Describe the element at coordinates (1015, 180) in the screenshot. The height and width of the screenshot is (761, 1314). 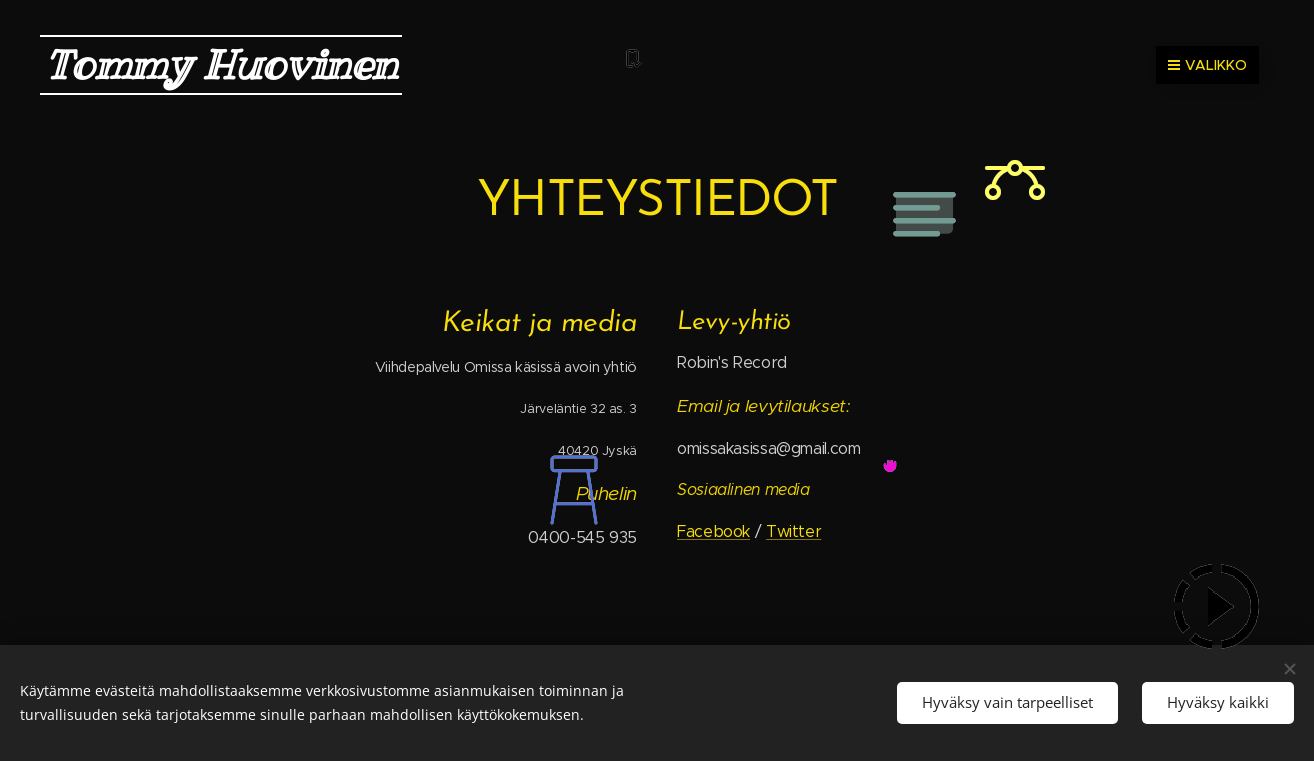
I see `edit vector path or curve` at that location.